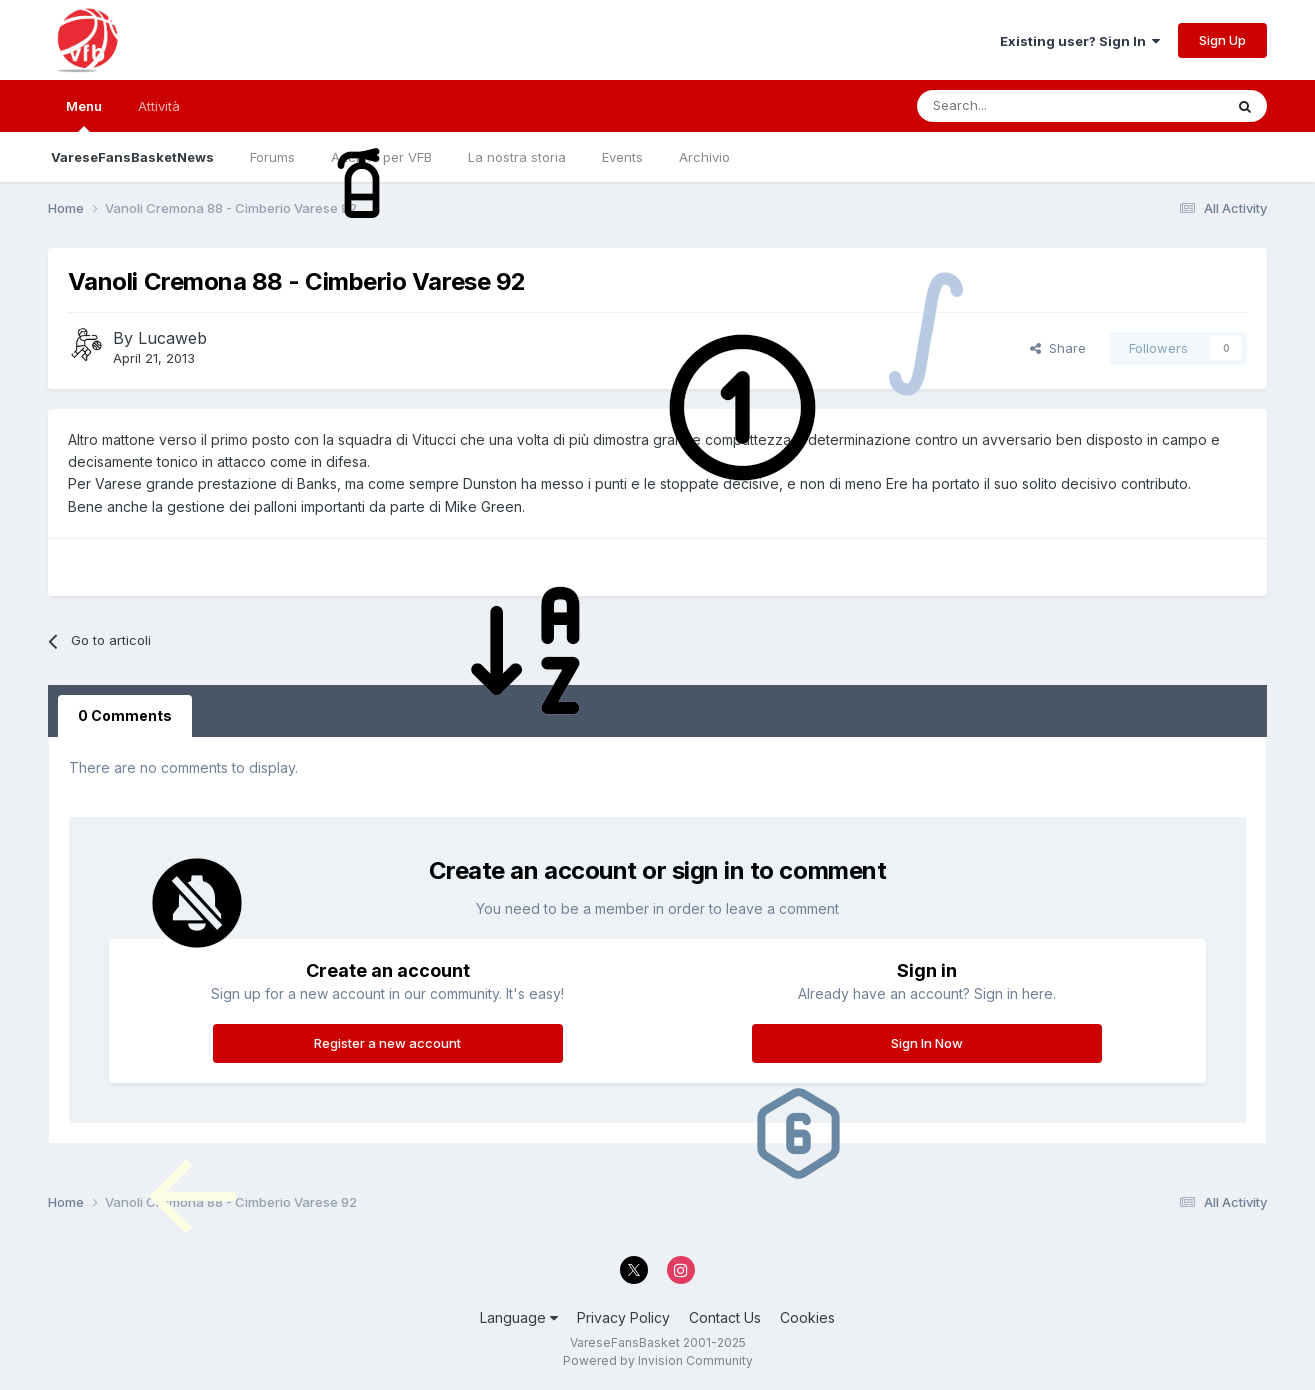 This screenshot has height=1390, width=1315. I want to click on mute notifications, so click(197, 903).